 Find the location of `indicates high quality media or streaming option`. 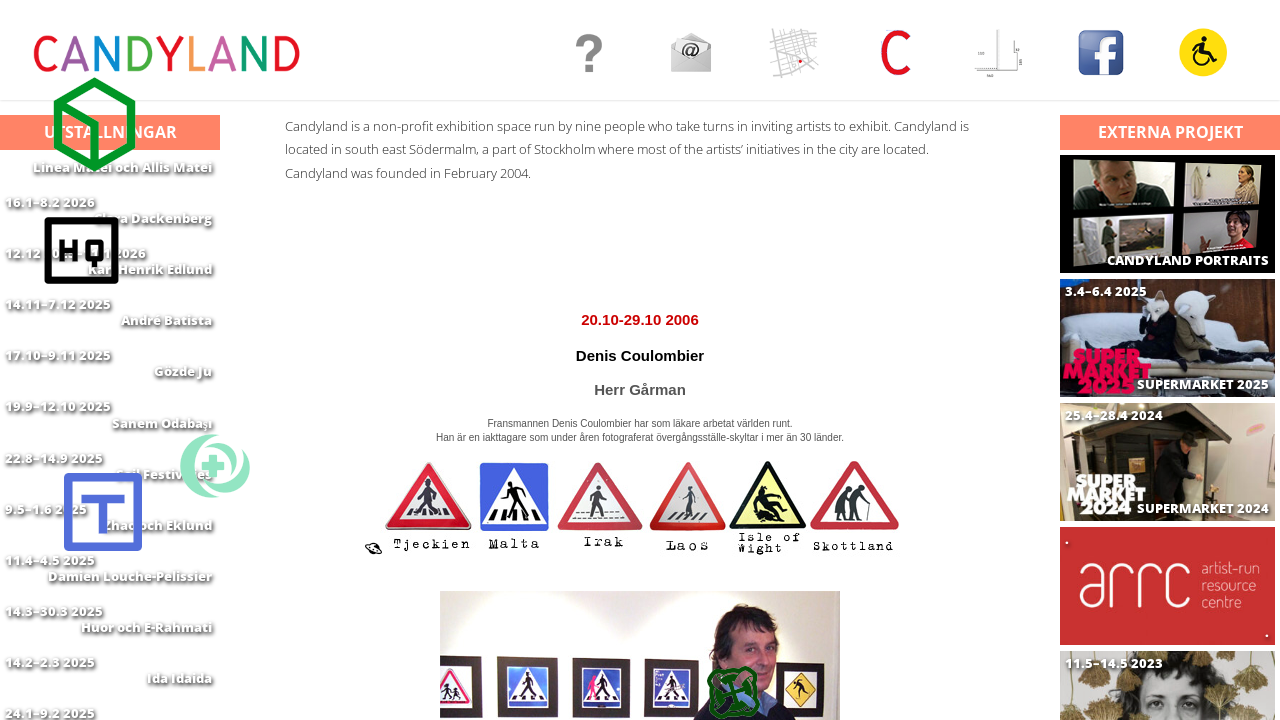

indicates high quality media or streaming option is located at coordinates (81, 250).